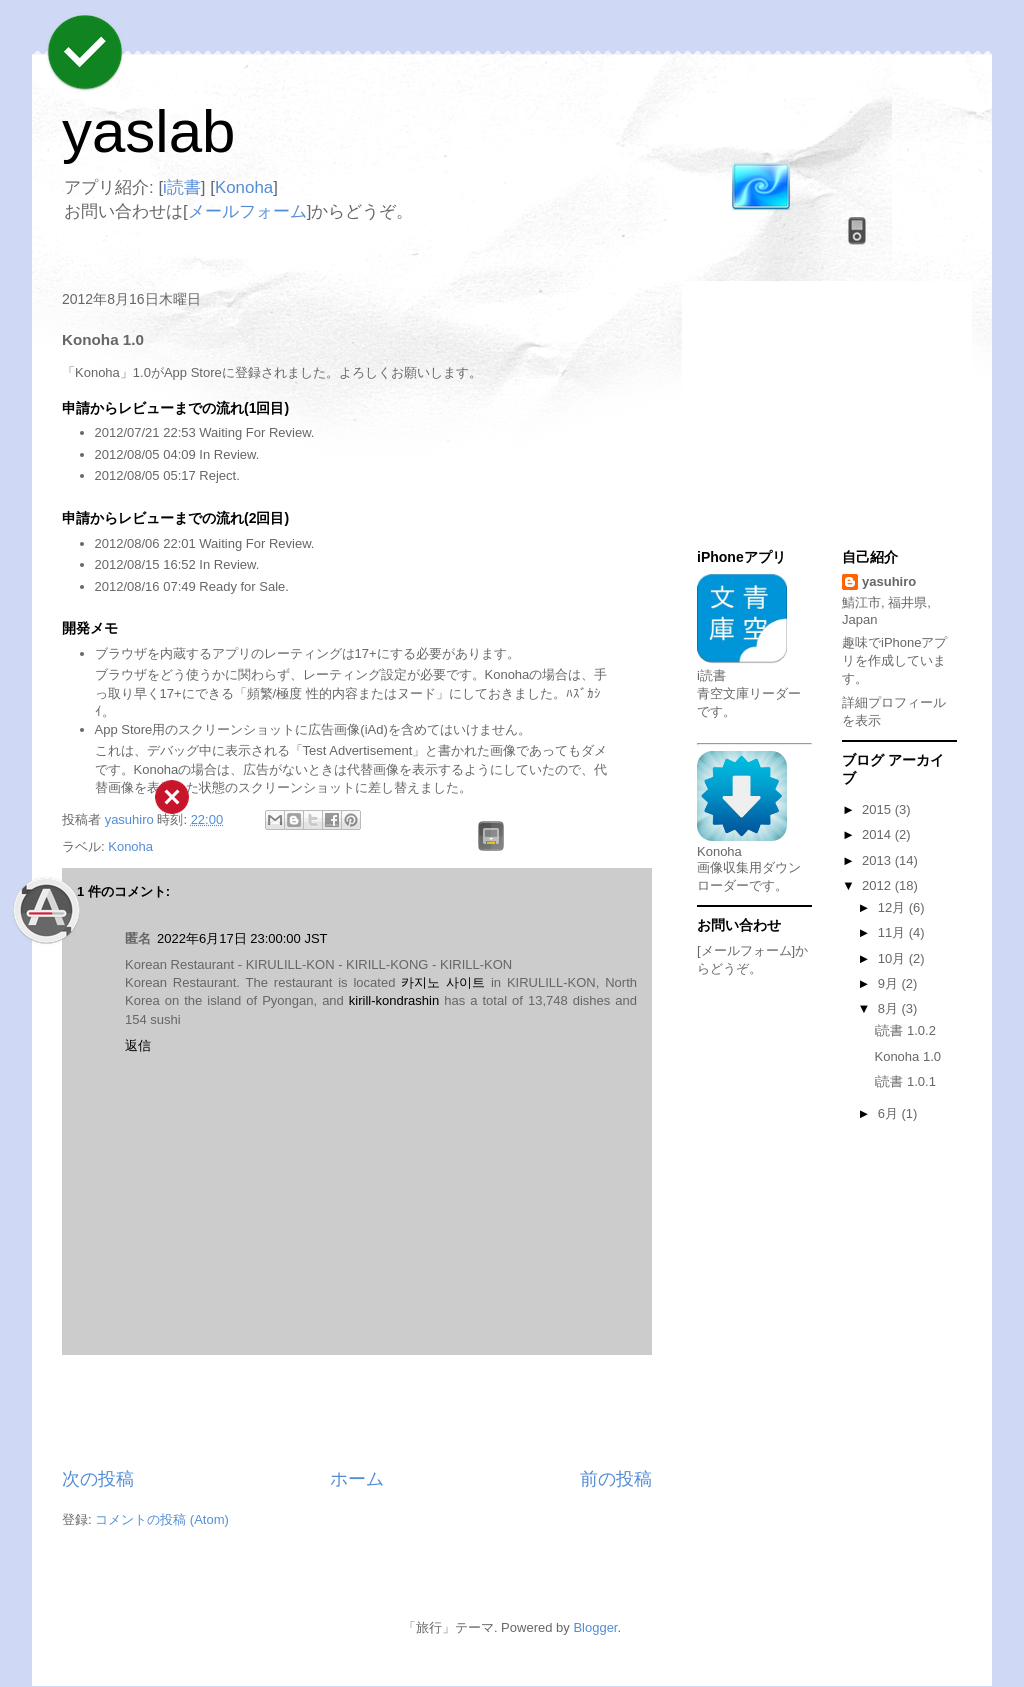 The width and height of the screenshot is (1024, 1687). I want to click on multimedia player device icon, so click(857, 231).